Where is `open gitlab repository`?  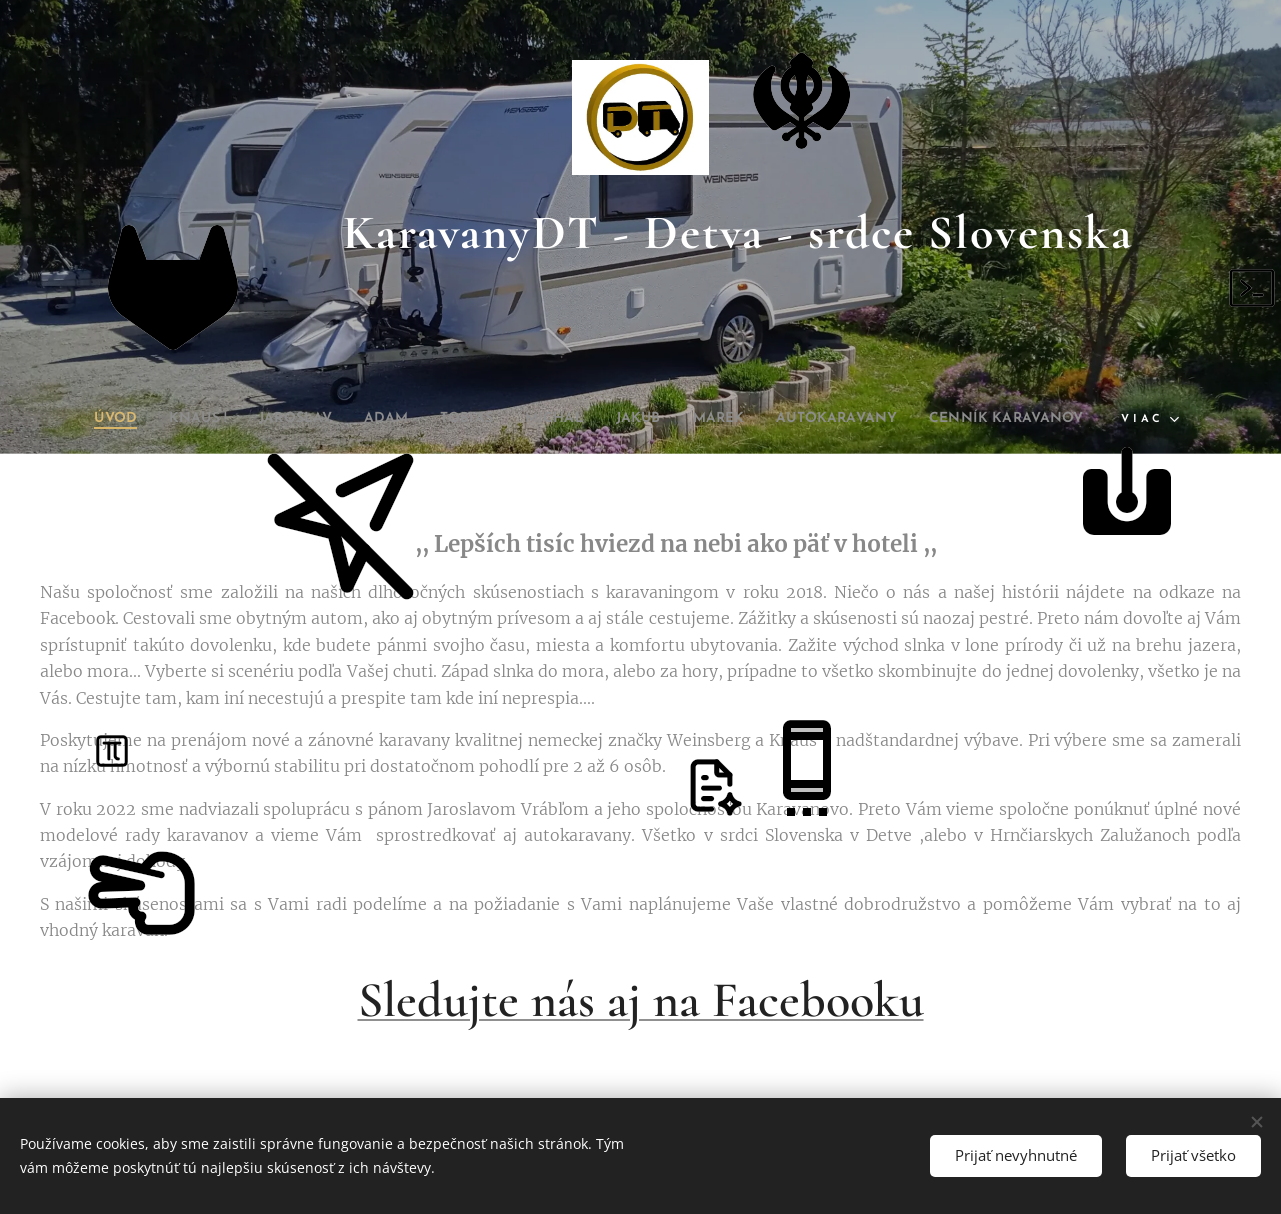
open gitlab repository is located at coordinates (173, 285).